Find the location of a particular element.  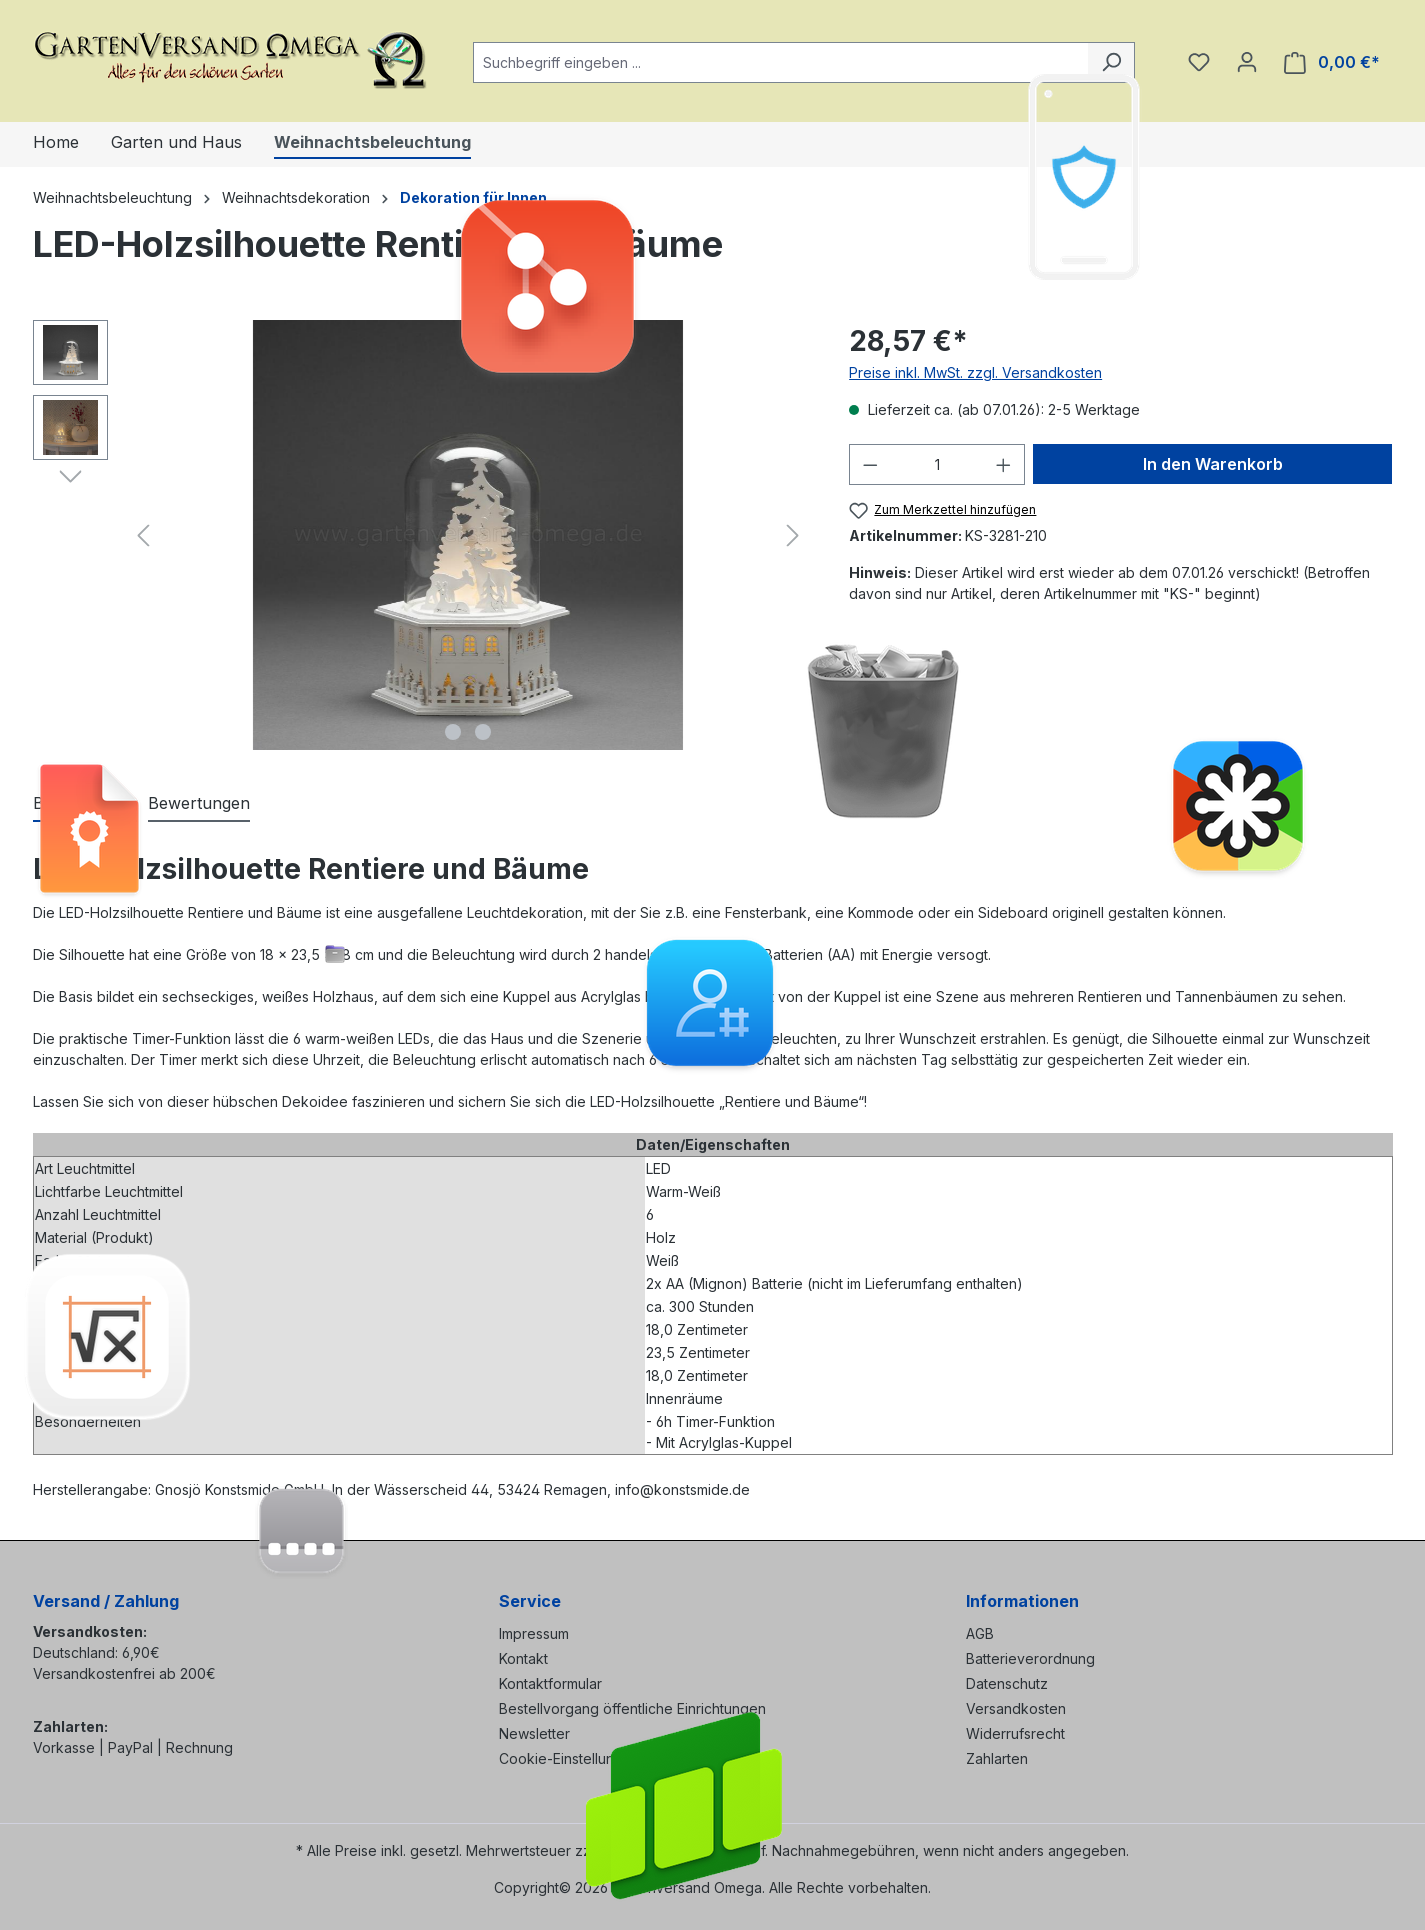

indicates a trusted or verified device is located at coordinates (1084, 177).